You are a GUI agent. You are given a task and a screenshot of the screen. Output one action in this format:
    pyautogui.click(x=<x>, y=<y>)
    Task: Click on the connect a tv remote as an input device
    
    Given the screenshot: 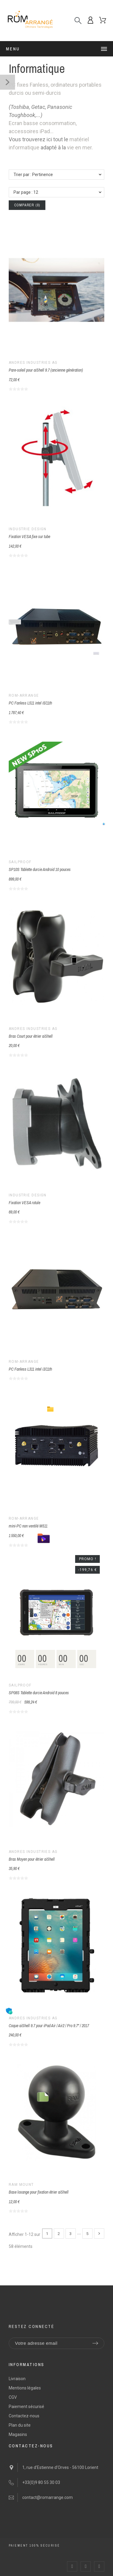 What is the action you would take?
    pyautogui.click(x=32, y=1613)
    